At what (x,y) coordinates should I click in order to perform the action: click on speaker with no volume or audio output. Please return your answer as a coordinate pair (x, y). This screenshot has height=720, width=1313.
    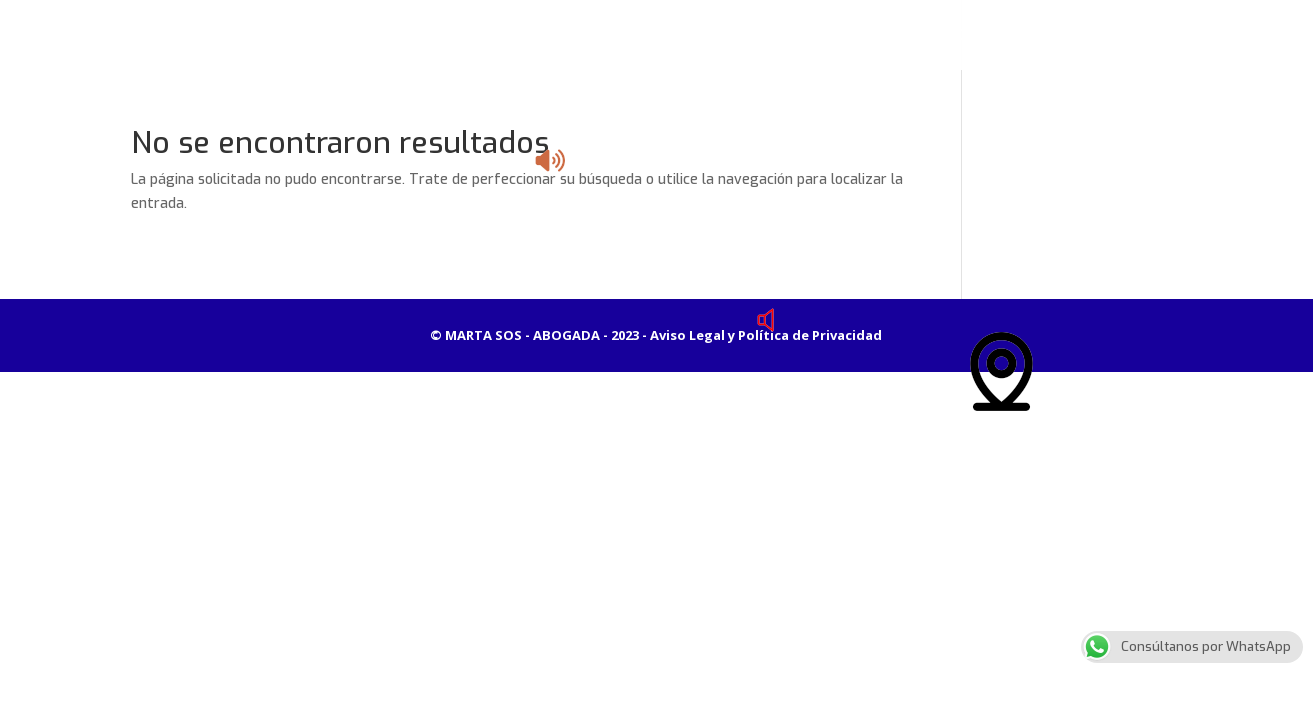
    Looking at the image, I should click on (770, 320).